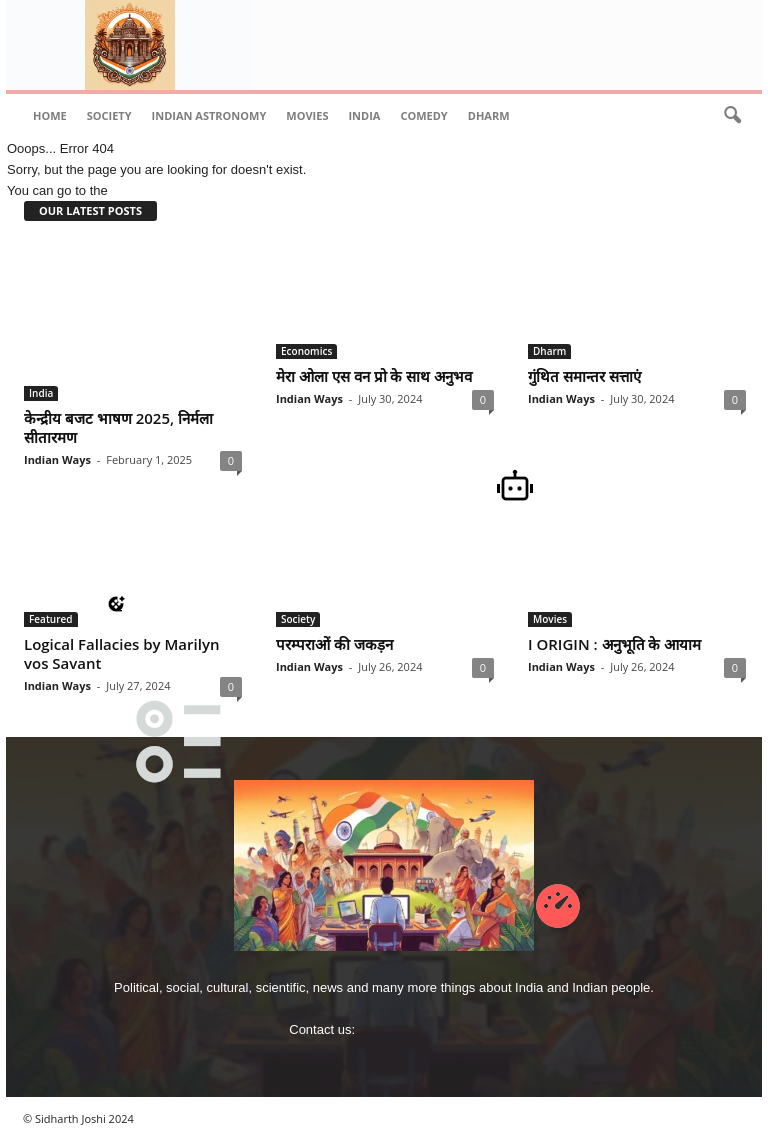  What do you see at coordinates (116, 604) in the screenshot?
I see `generate AI-powered video content` at bounding box center [116, 604].